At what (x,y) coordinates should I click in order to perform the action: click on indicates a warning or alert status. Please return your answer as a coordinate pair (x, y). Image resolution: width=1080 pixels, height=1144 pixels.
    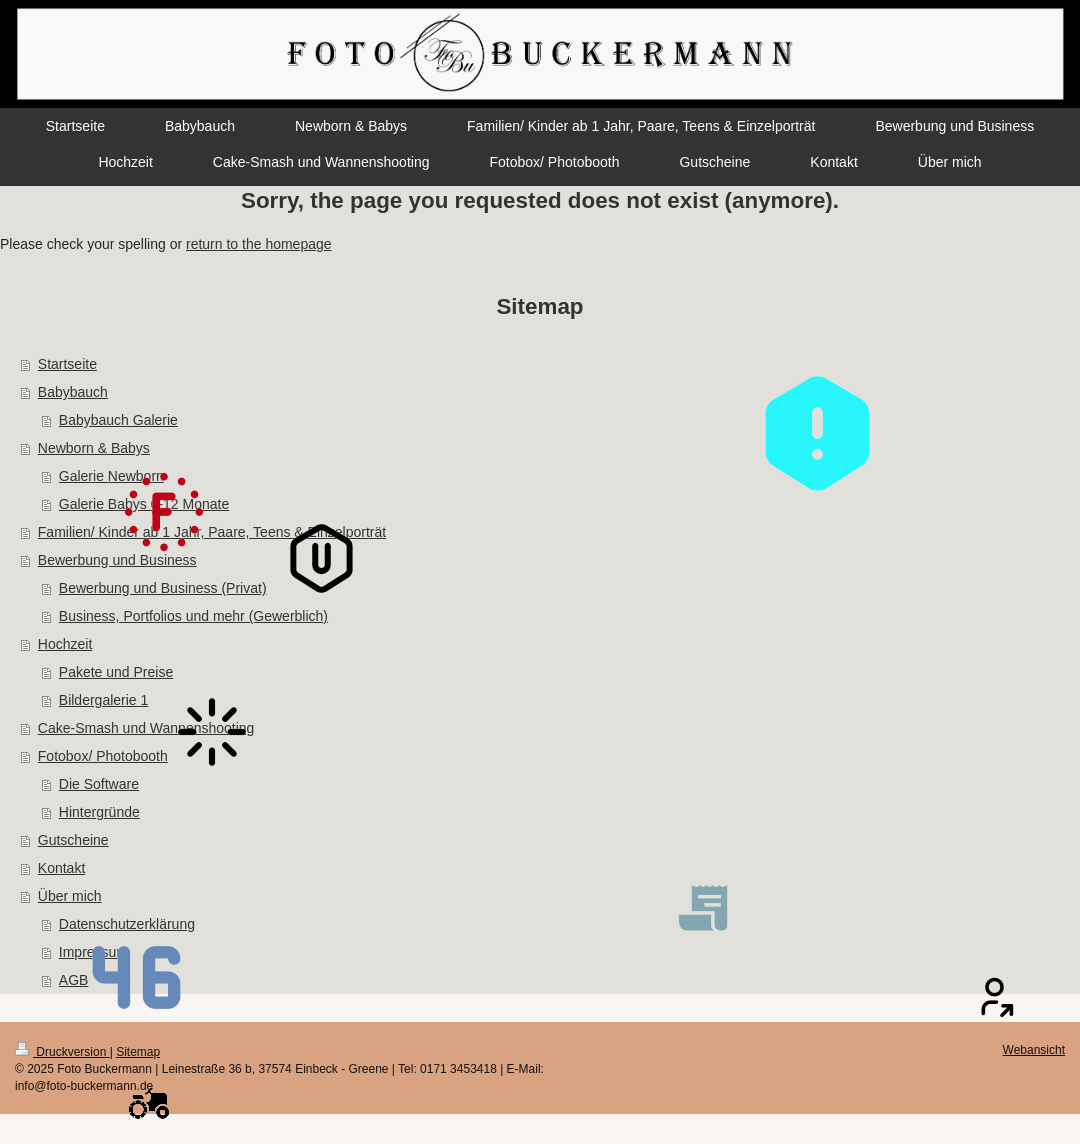
    Looking at the image, I should click on (817, 433).